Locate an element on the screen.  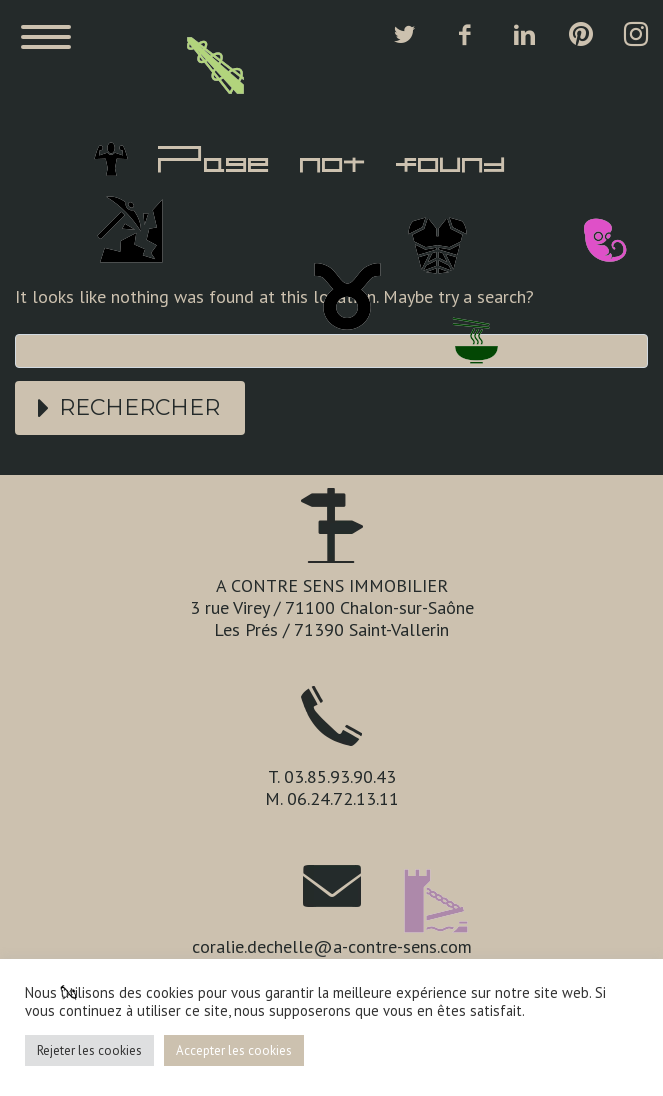
browse asian cuisine or noodle dishes is located at coordinates (476, 340).